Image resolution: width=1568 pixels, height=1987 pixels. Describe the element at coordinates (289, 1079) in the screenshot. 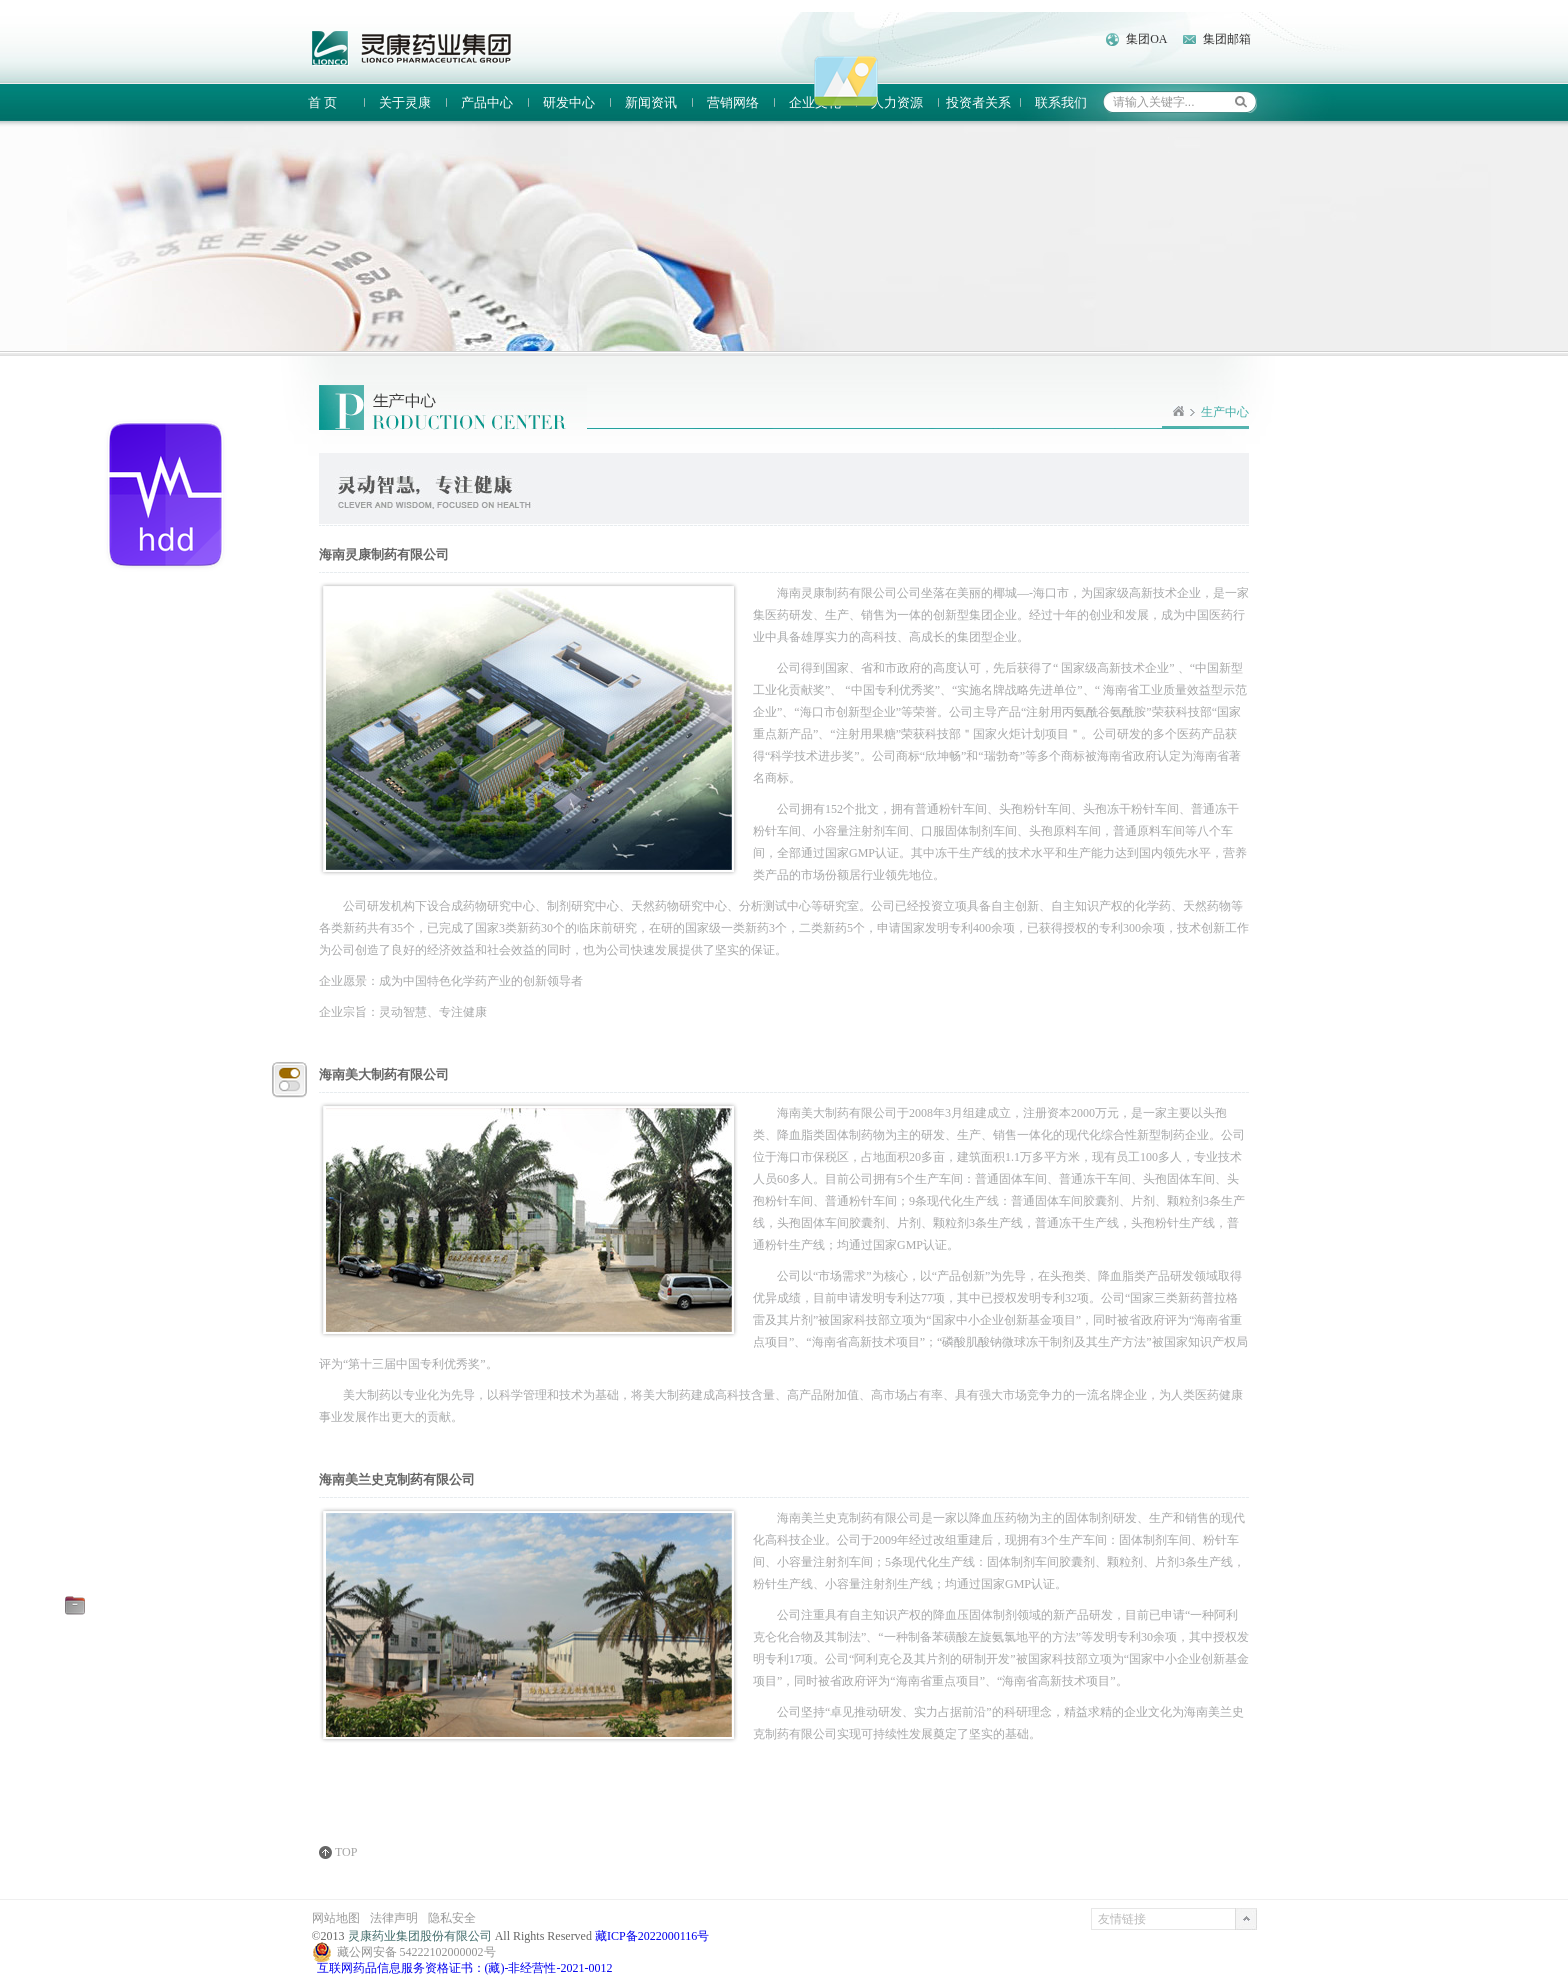

I see `open desktop preferences or settings` at that location.